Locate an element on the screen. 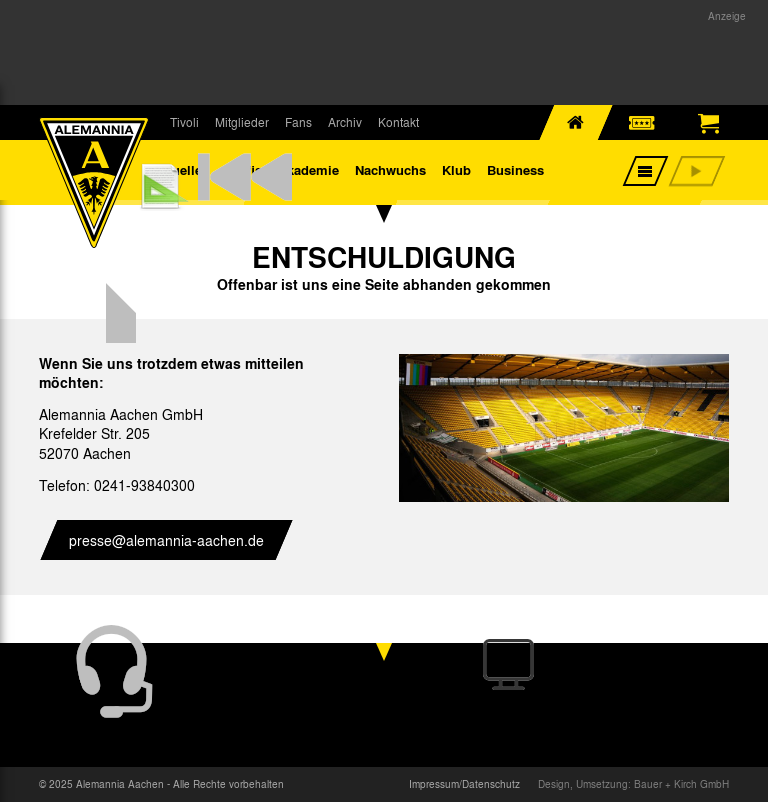  skip to previous track is located at coordinates (245, 177).